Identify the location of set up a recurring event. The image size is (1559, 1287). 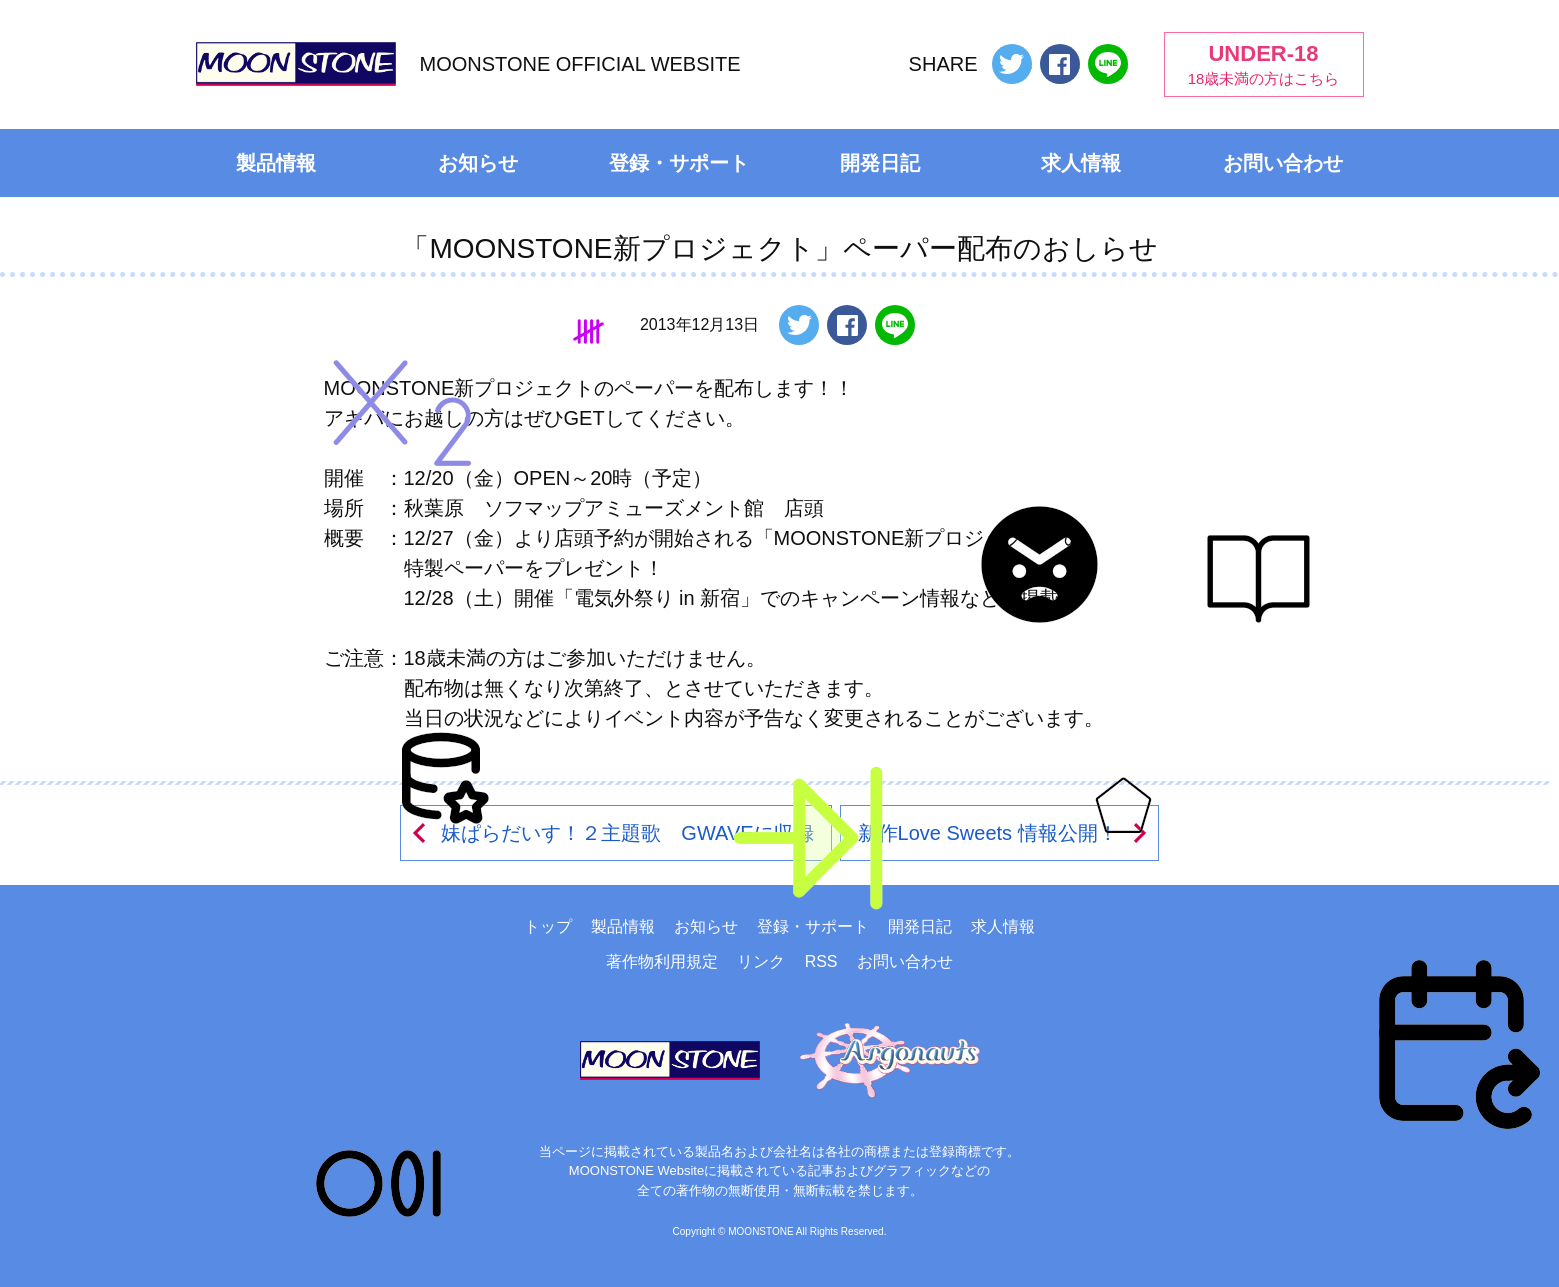
(1451, 1040).